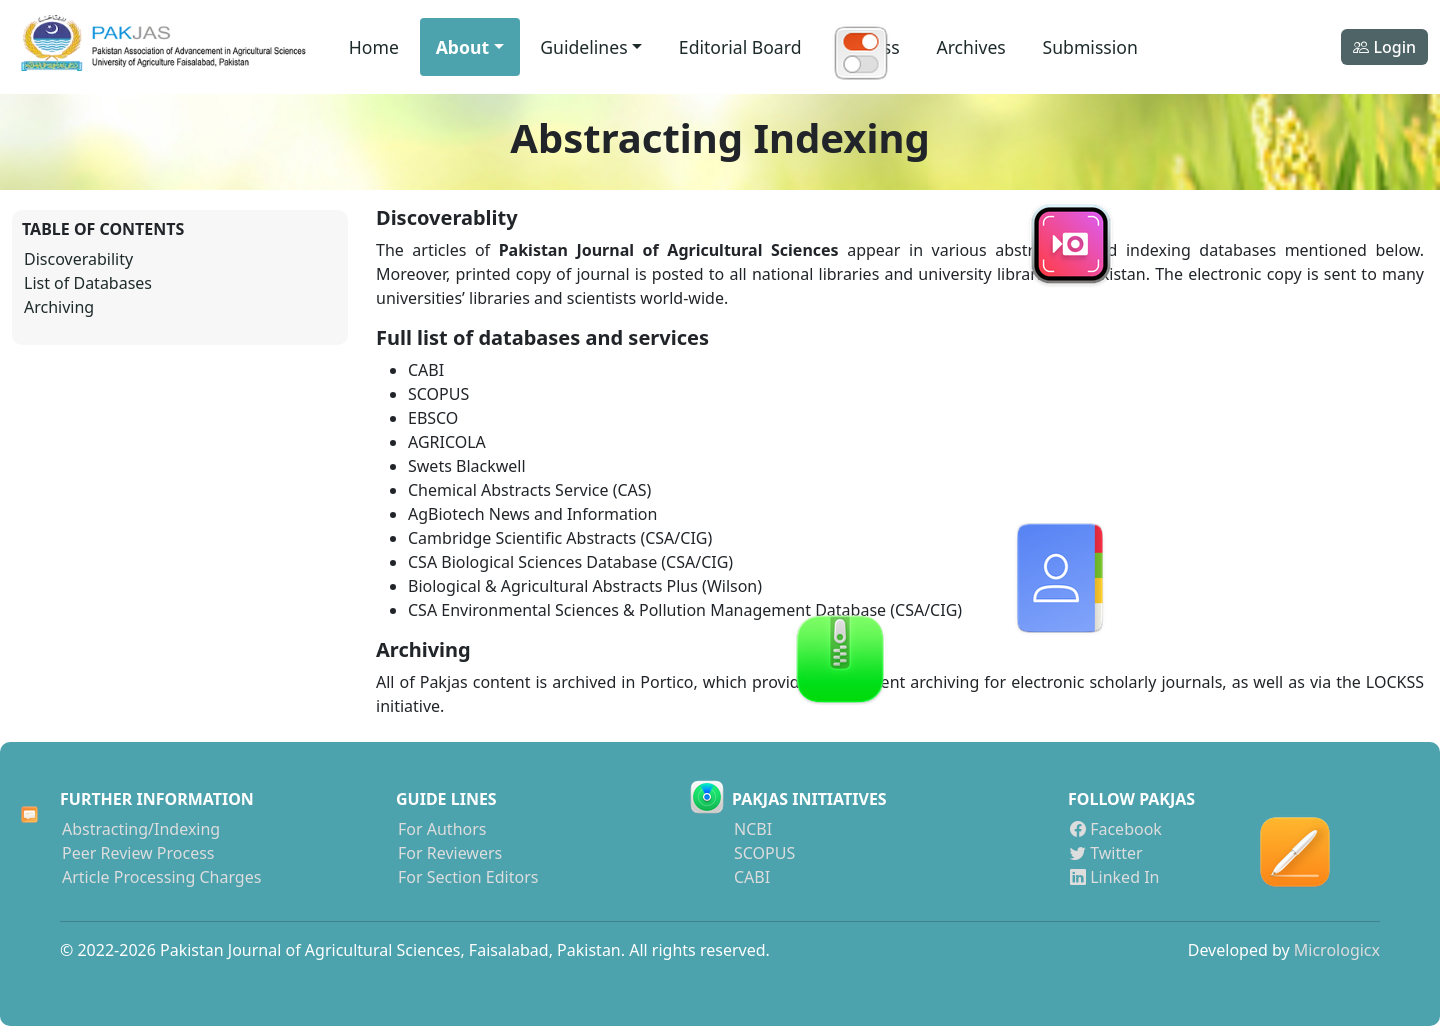  I want to click on open kooha screen recorder, so click(1071, 244).